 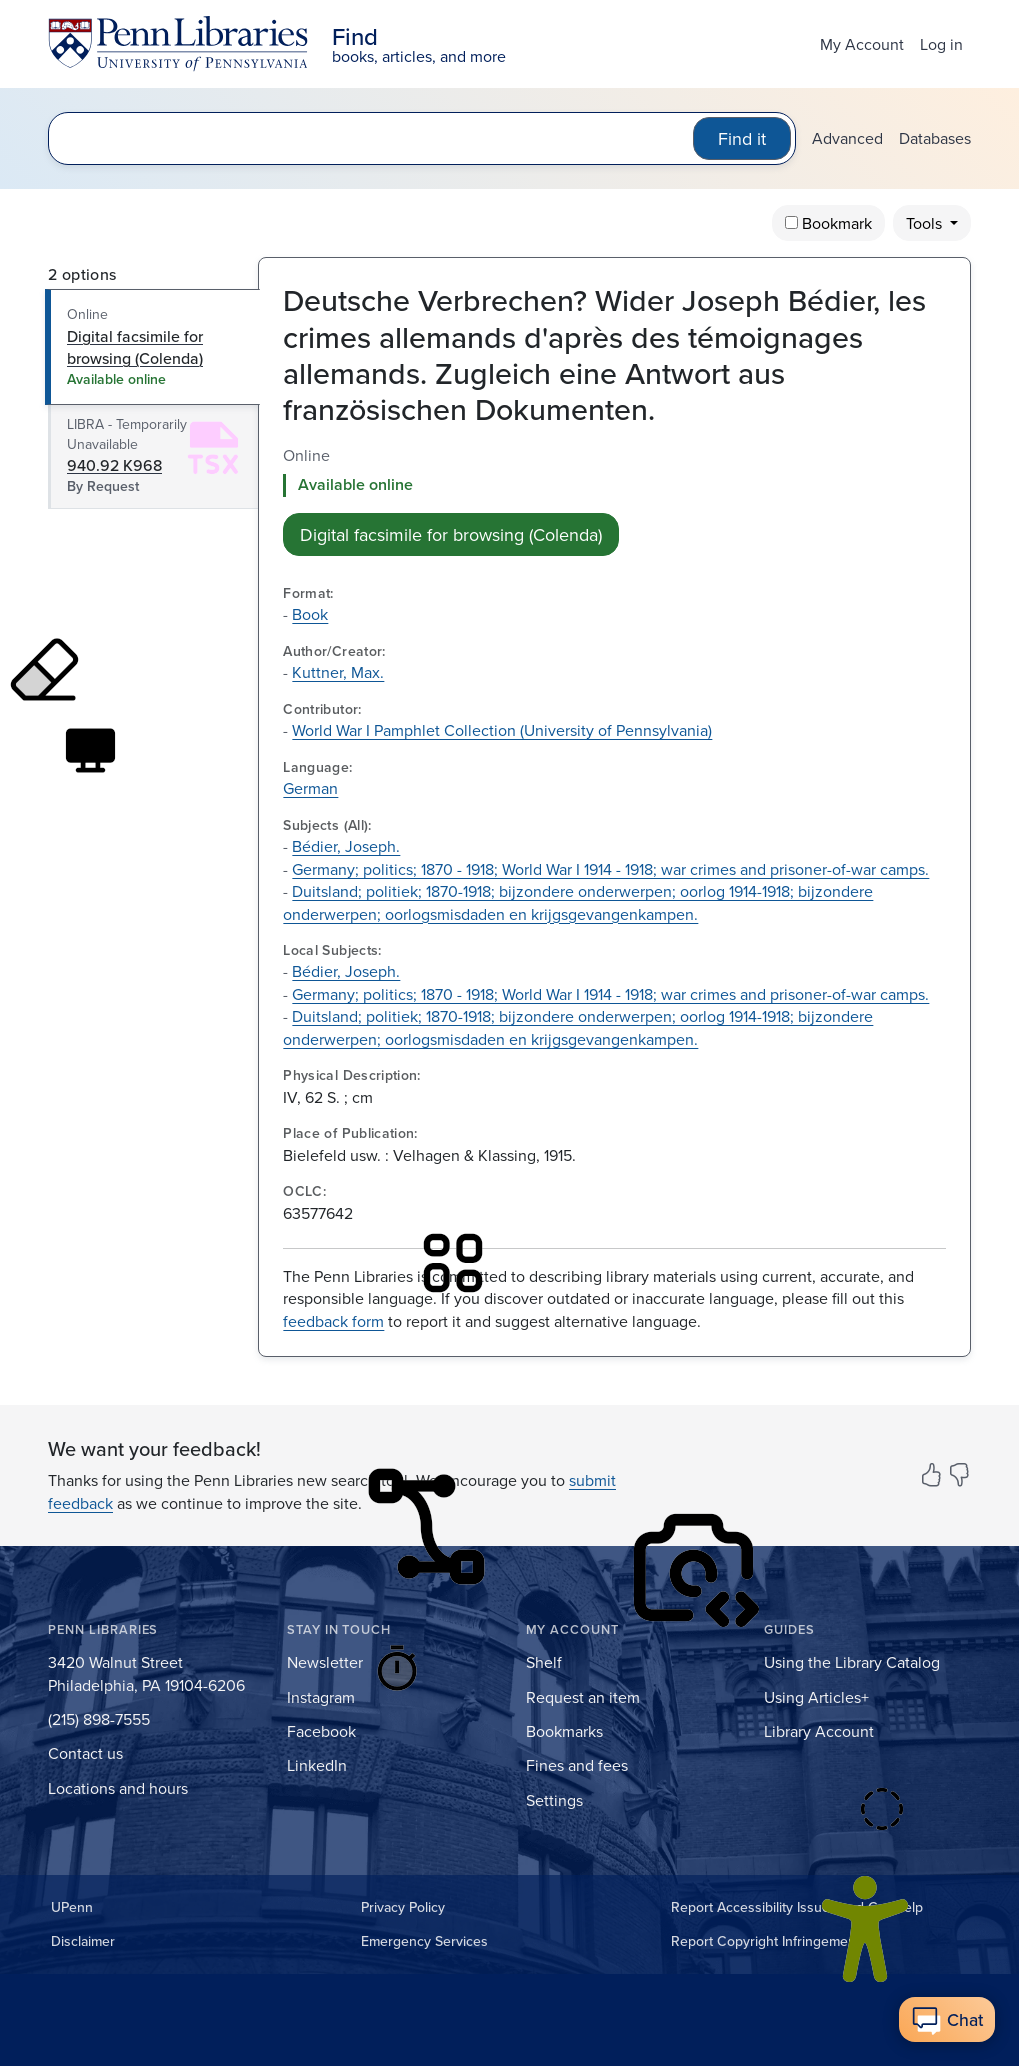 I want to click on open a TypeScript JSX file, so click(x=214, y=450).